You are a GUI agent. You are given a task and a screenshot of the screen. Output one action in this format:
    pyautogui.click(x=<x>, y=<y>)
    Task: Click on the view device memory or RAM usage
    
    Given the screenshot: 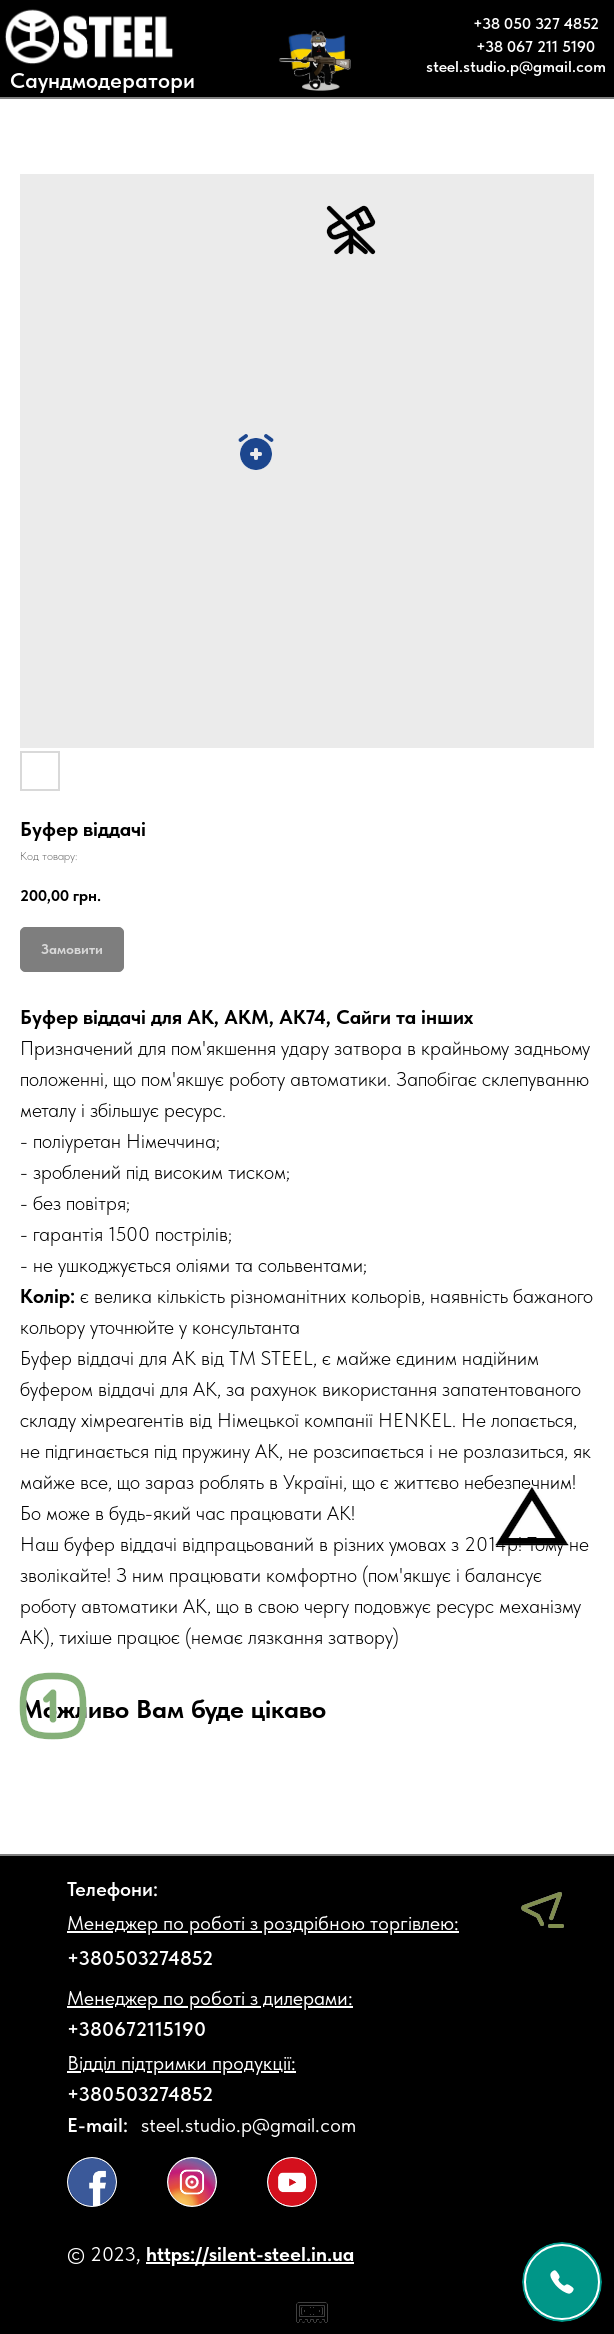 What is the action you would take?
    pyautogui.click(x=312, y=2312)
    